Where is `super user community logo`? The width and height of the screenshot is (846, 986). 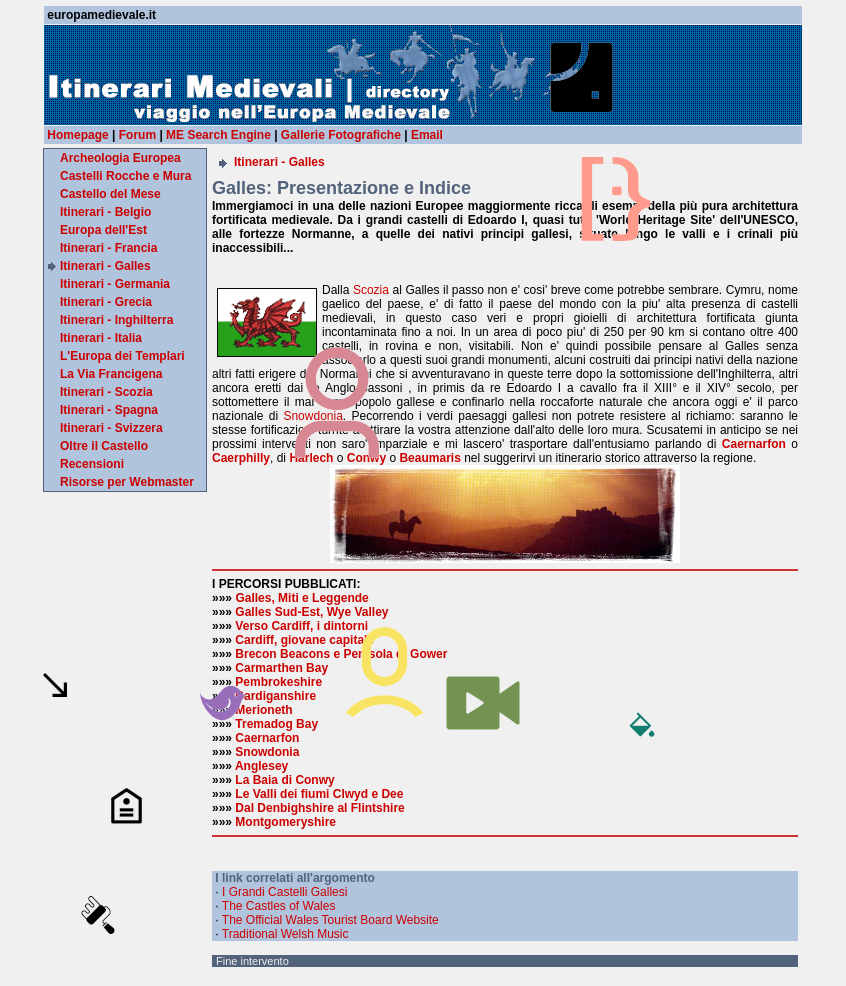 super user community logo is located at coordinates (616, 199).